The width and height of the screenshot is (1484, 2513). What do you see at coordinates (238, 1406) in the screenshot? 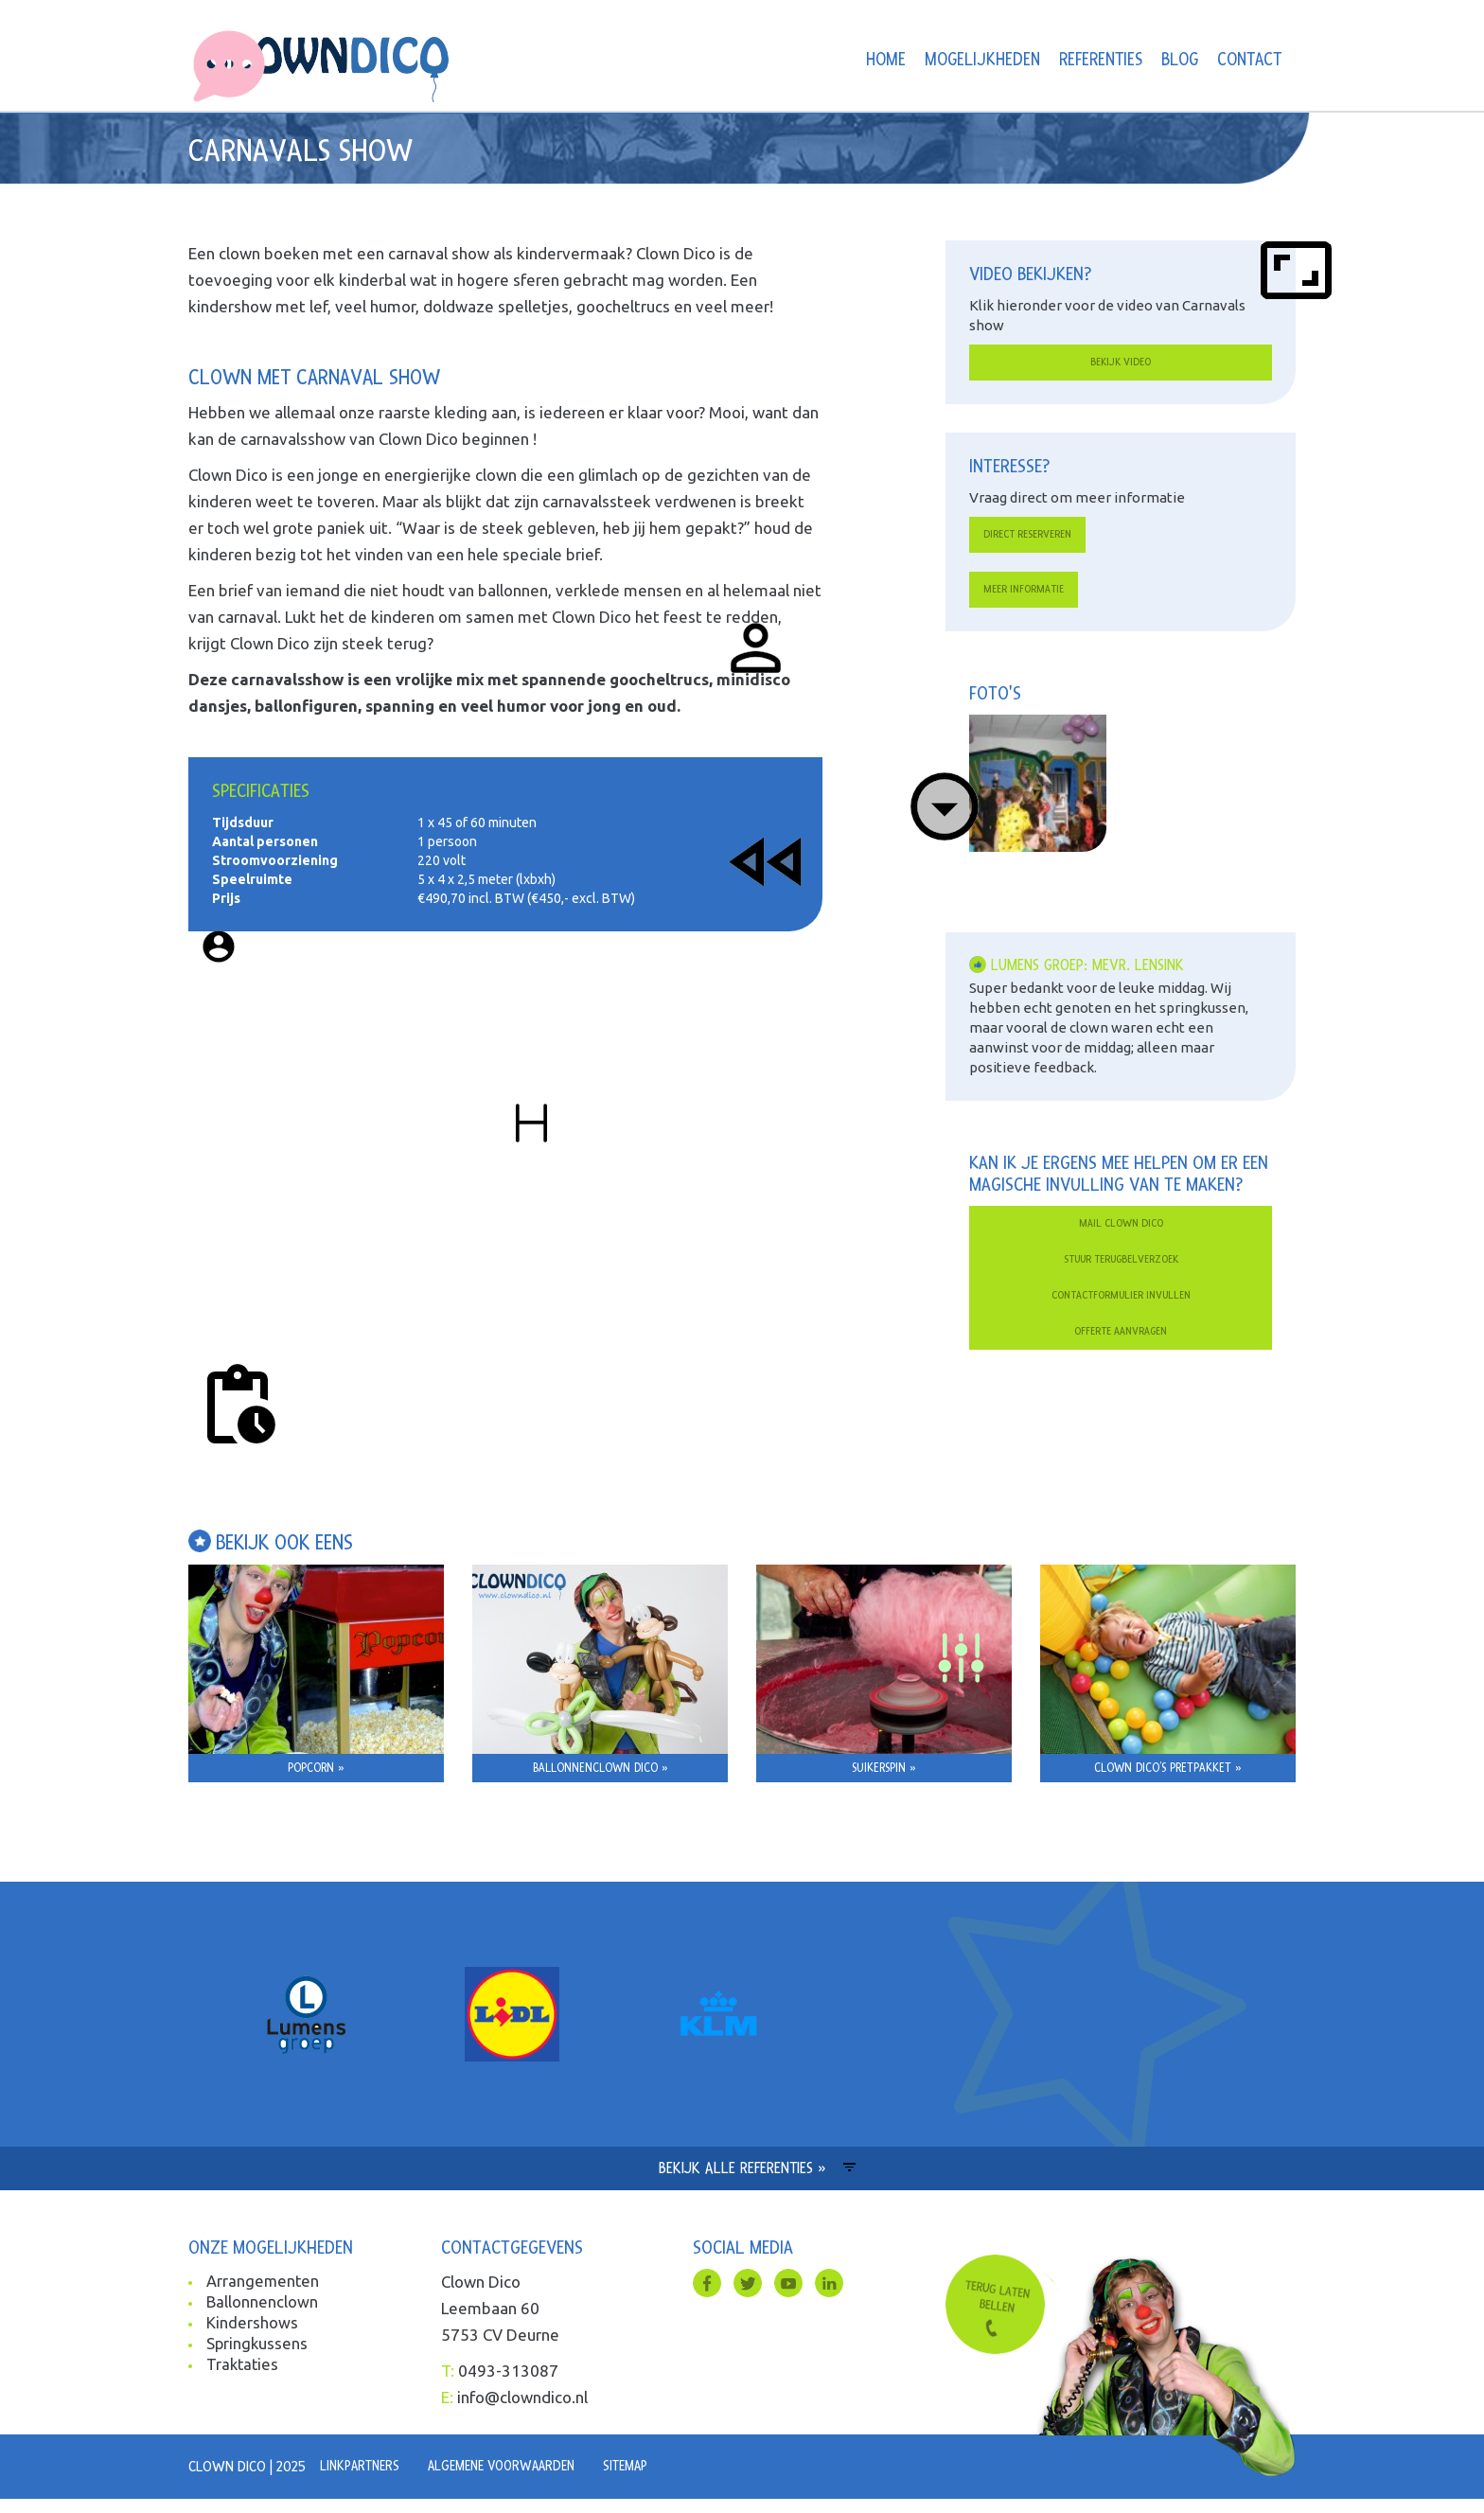
I see `view tasks awaiting completion` at bounding box center [238, 1406].